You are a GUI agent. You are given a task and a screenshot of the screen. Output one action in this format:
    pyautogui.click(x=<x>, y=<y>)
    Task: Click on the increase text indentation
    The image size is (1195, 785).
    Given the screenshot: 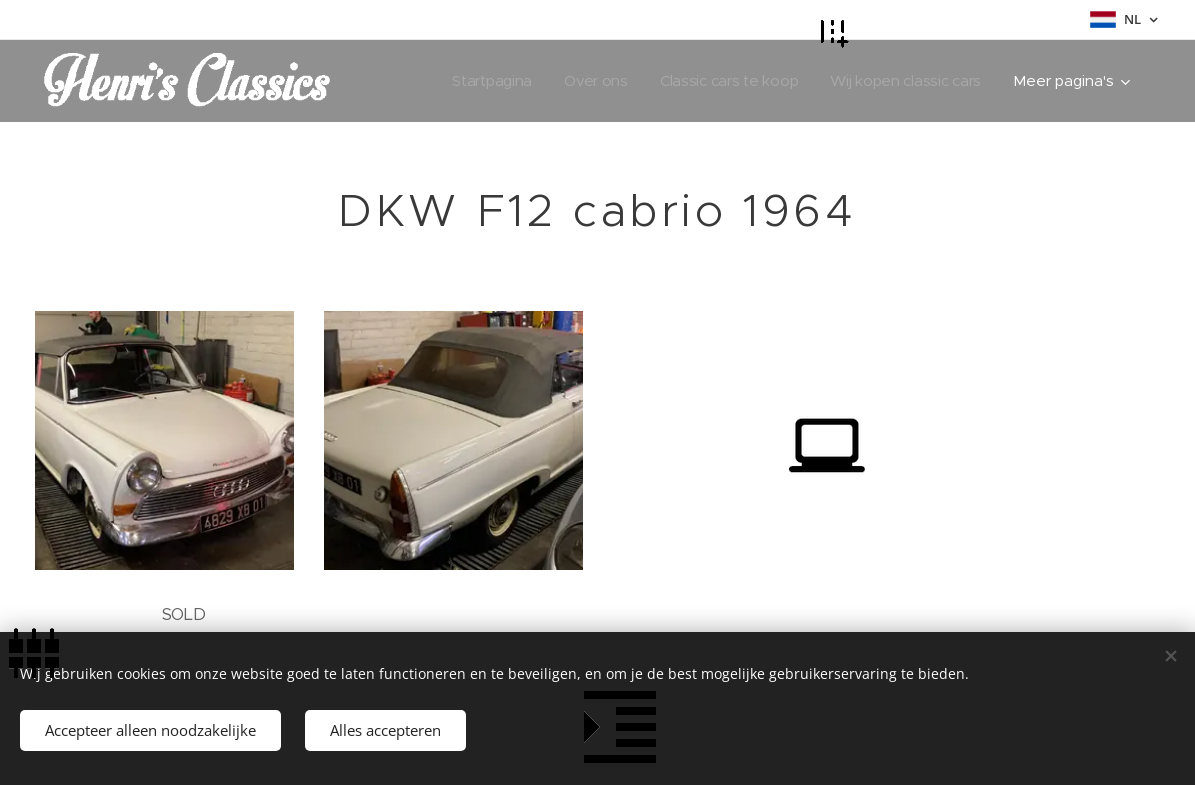 What is the action you would take?
    pyautogui.click(x=620, y=727)
    